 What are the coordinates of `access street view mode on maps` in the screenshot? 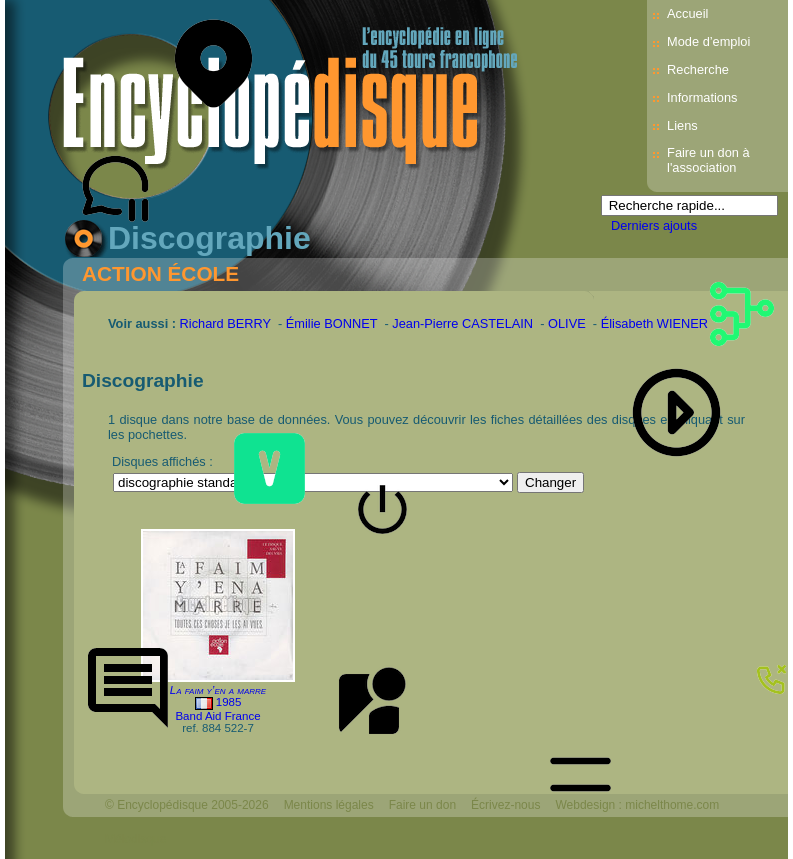 It's located at (369, 704).